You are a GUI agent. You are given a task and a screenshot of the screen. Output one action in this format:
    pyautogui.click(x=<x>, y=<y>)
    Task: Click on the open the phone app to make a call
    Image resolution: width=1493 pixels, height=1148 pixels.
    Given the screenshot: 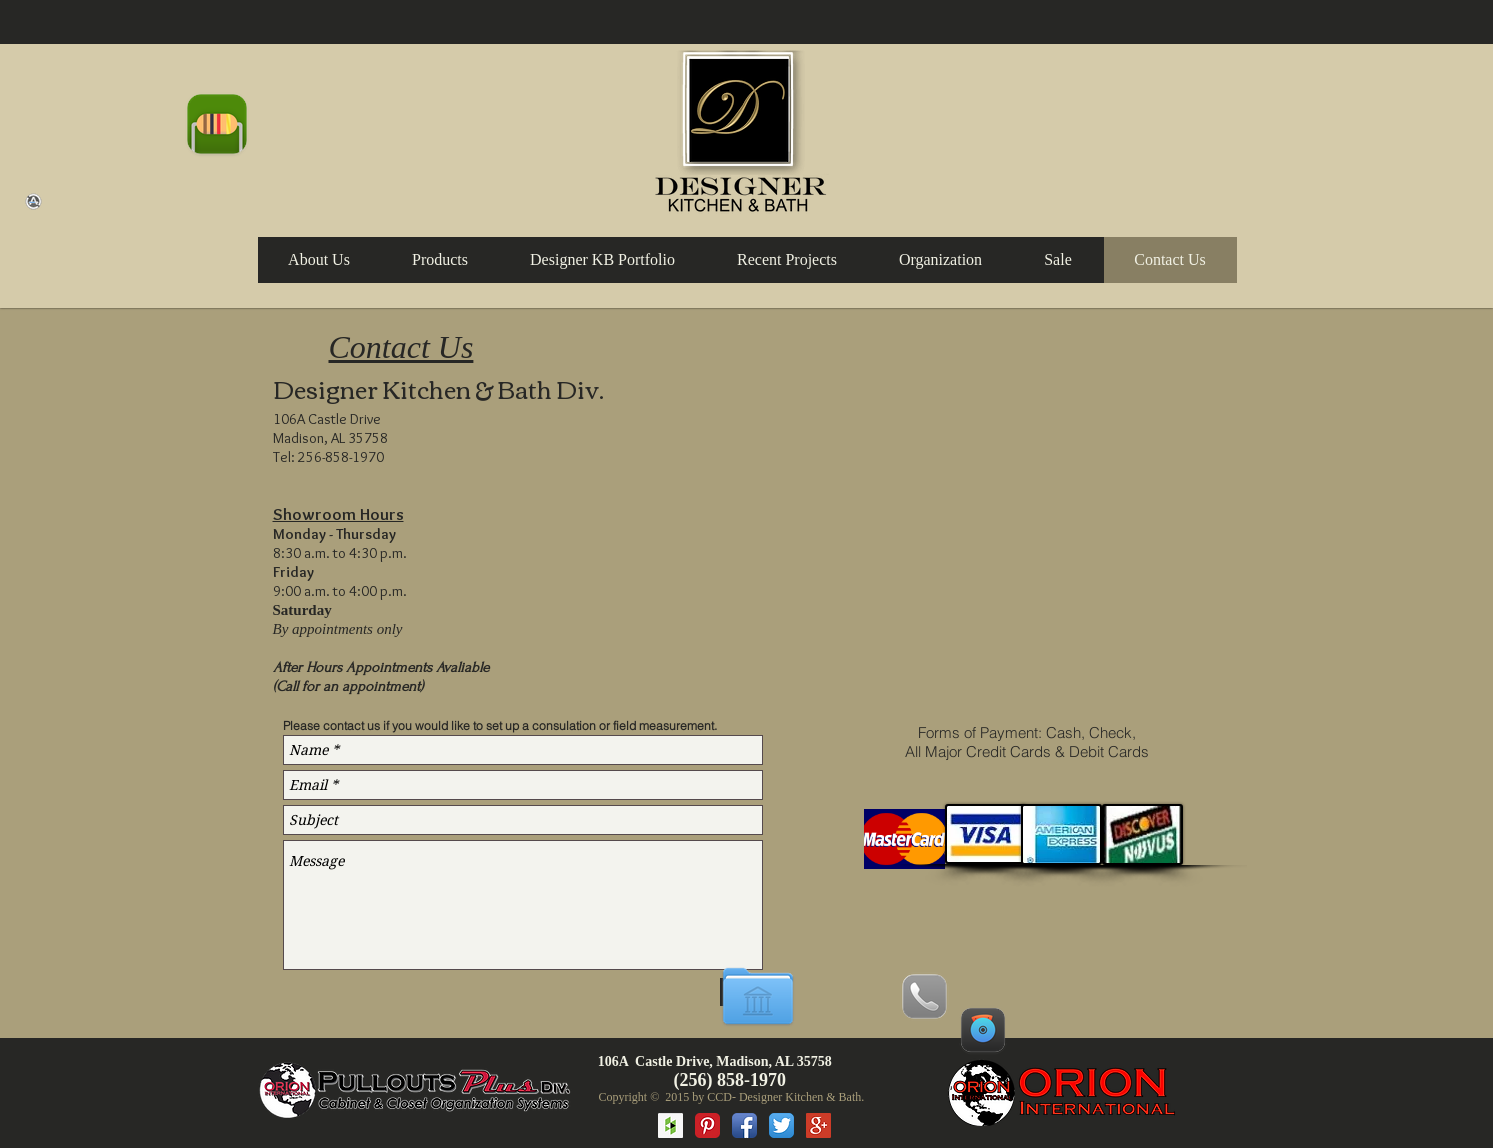 What is the action you would take?
    pyautogui.click(x=924, y=996)
    